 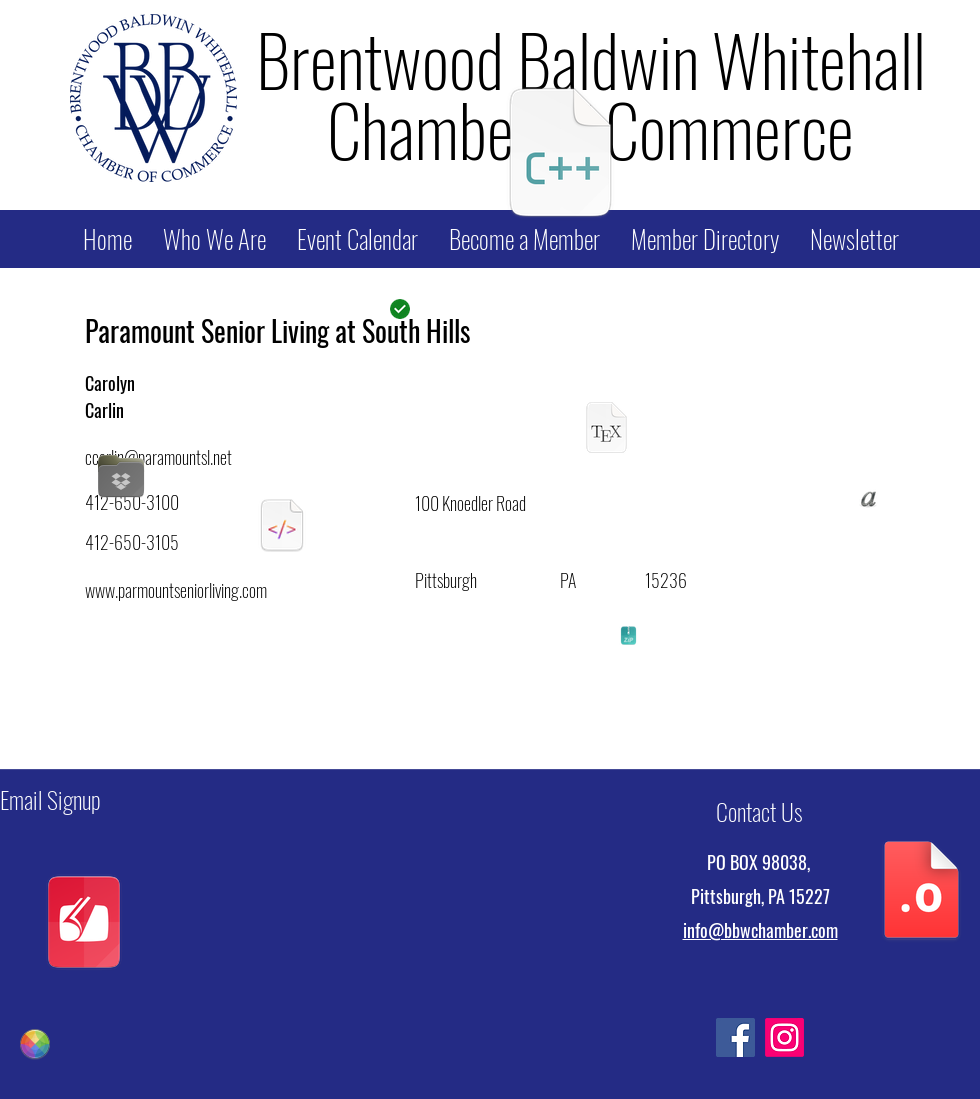 What do you see at coordinates (121, 476) in the screenshot?
I see `open dropbox folder` at bounding box center [121, 476].